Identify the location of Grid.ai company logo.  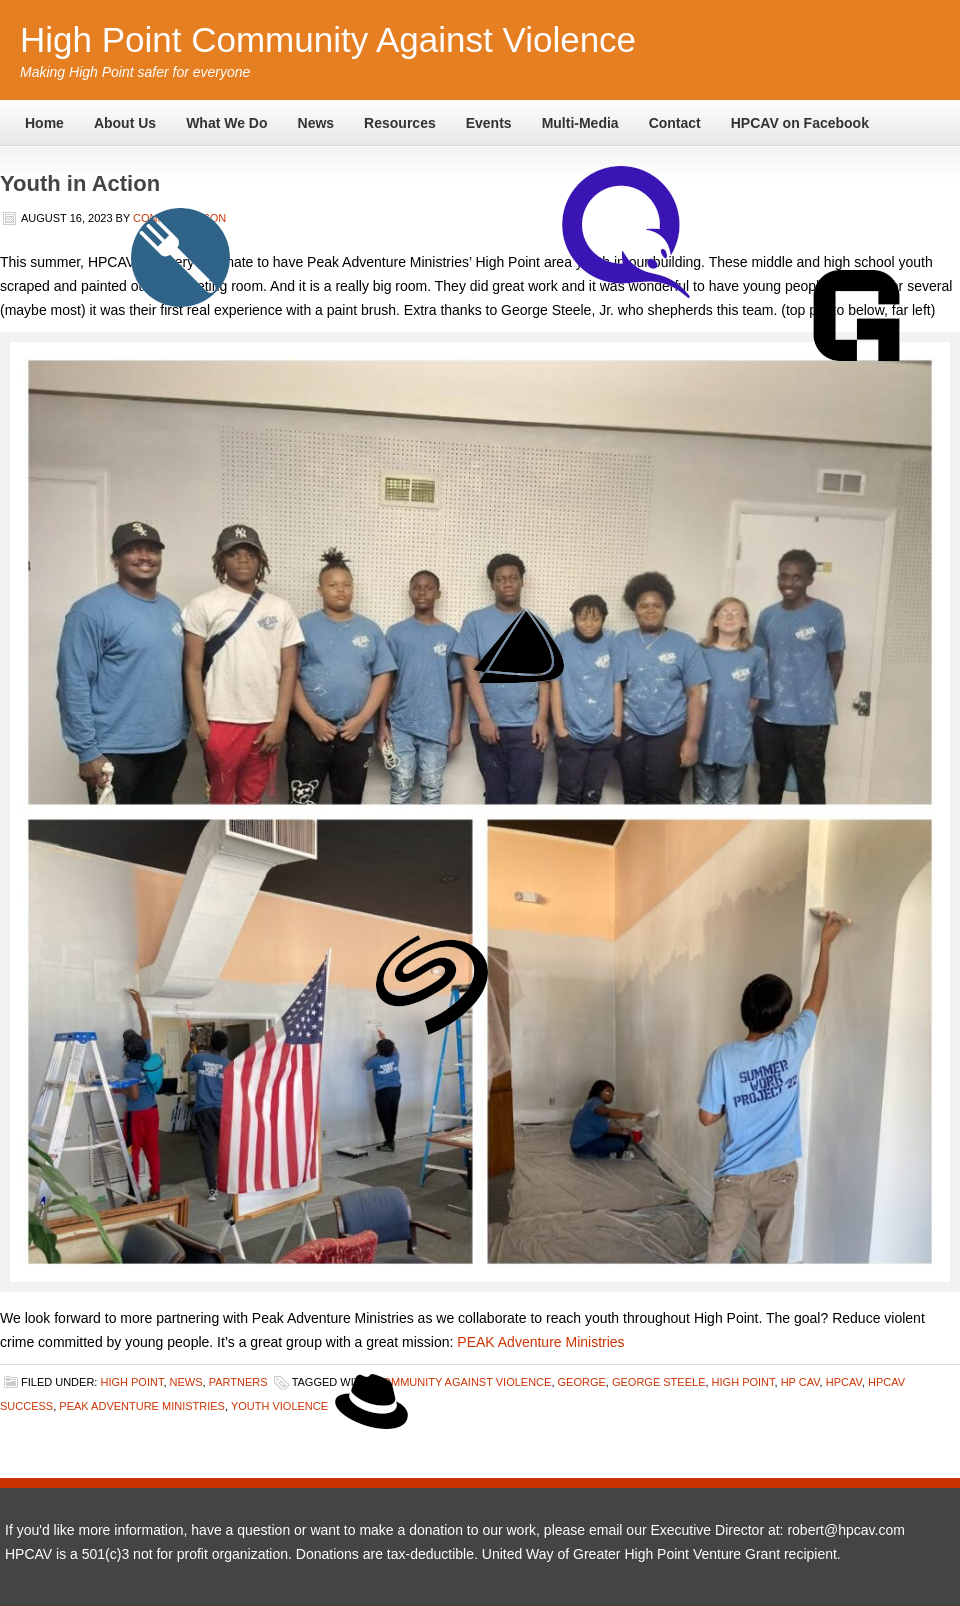
(856, 315).